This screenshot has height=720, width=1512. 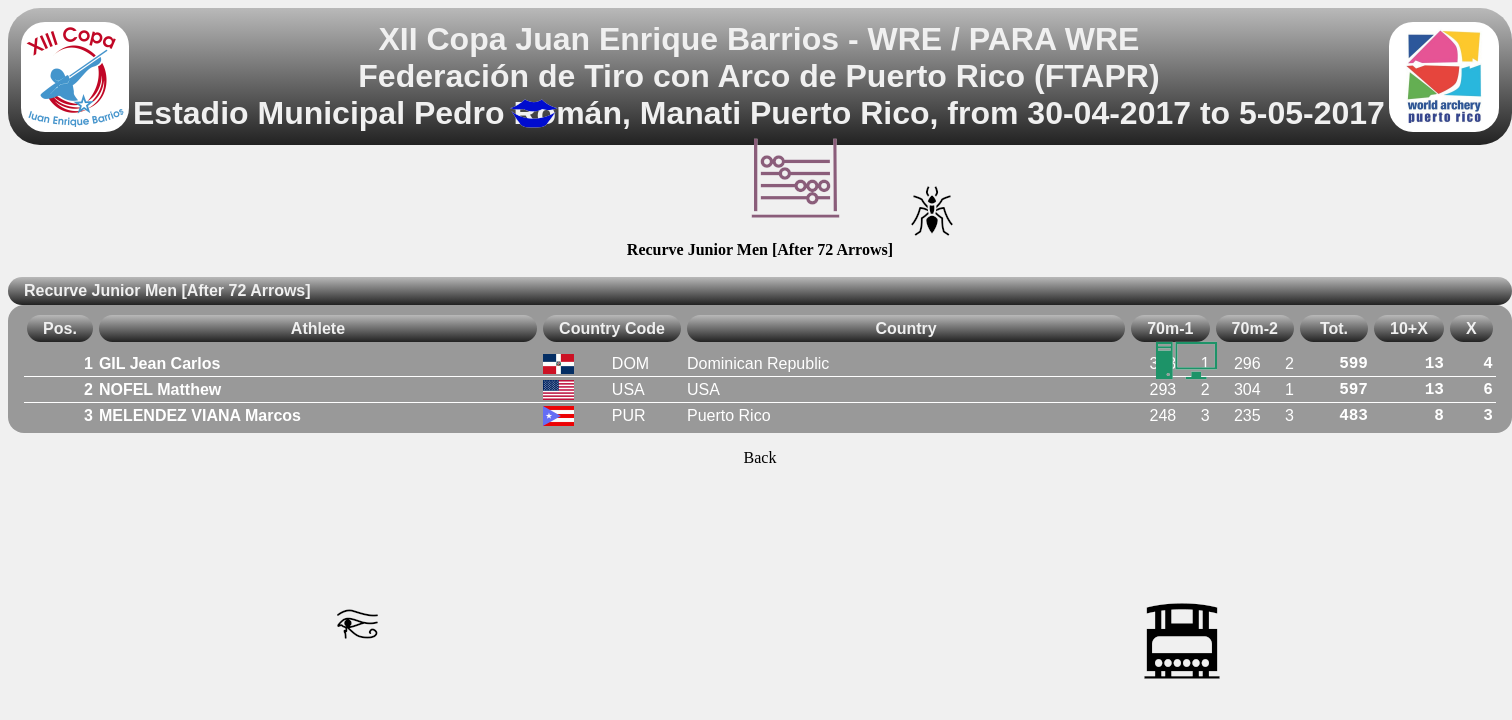 I want to click on access Egyptian or mythology-themed content, so click(x=357, y=623).